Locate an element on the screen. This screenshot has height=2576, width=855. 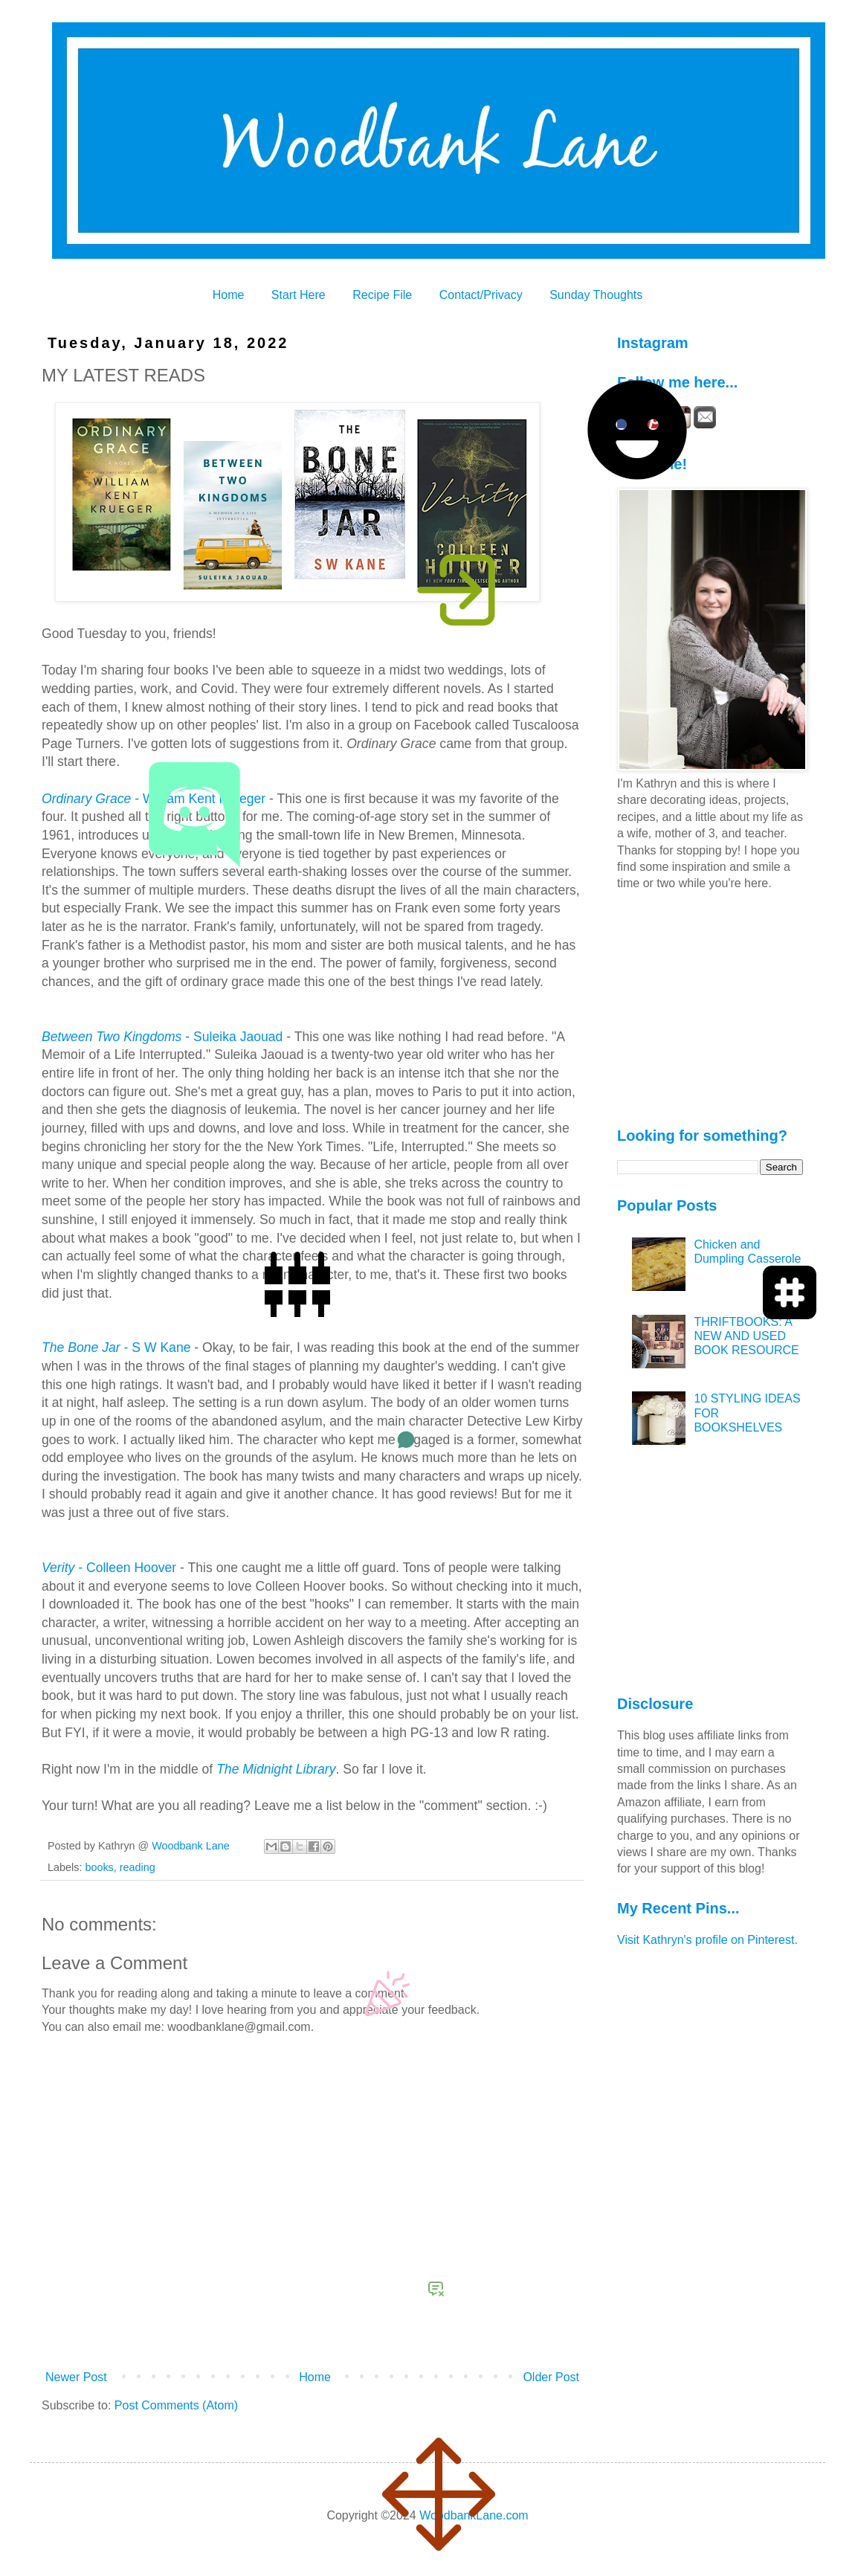
move or reposition an element is located at coordinates (439, 2494).